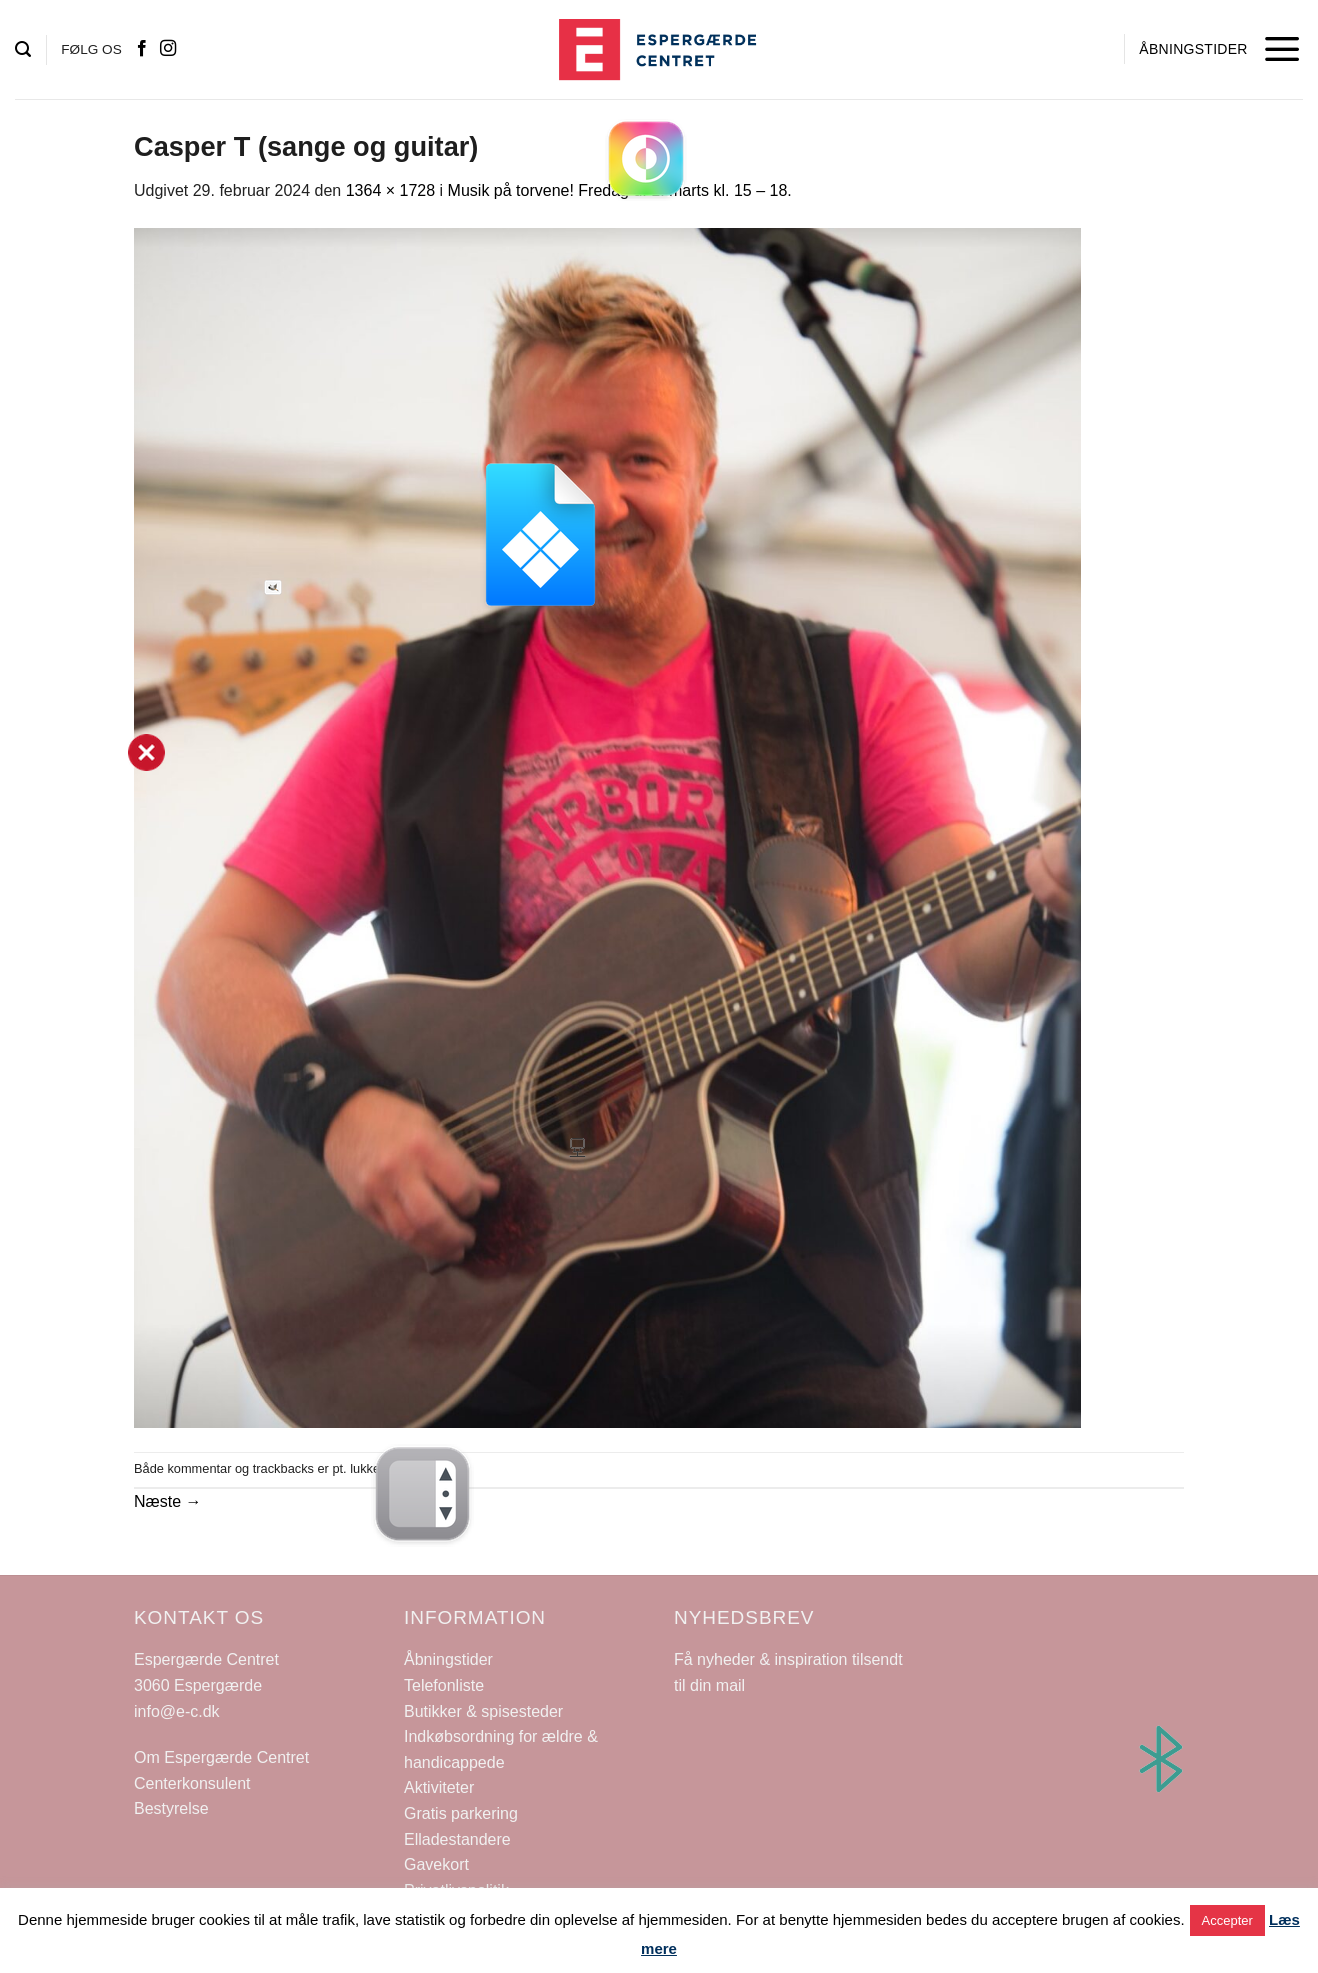 The width and height of the screenshot is (1318, 1973). Describe the element at coordinates (540, 537) in the screenshot. I see `windows control panel file running through wine compatibility layer` at that location.